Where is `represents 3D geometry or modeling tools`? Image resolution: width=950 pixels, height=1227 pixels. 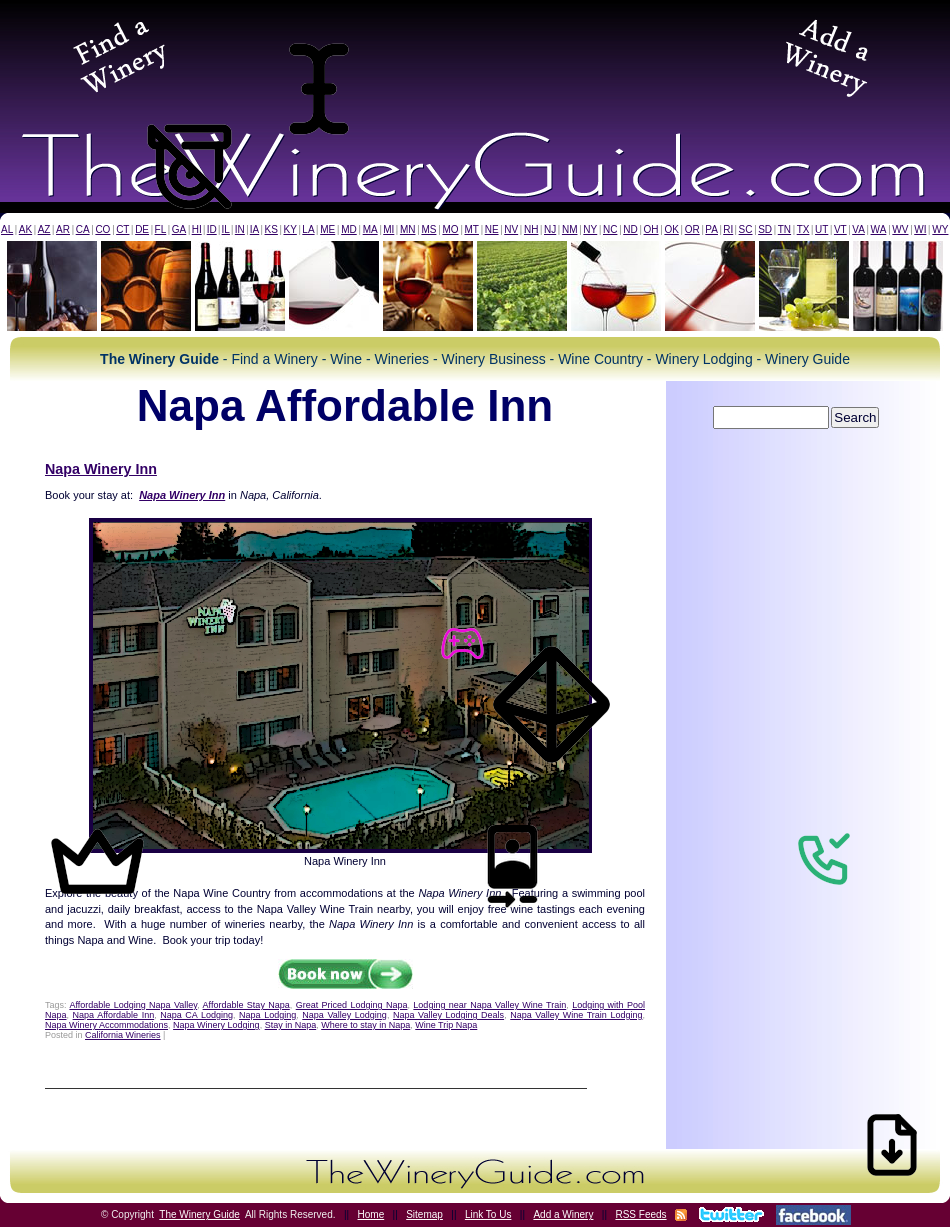
represents 3D geometry or modeling tools is located at coordinates (551, 704).